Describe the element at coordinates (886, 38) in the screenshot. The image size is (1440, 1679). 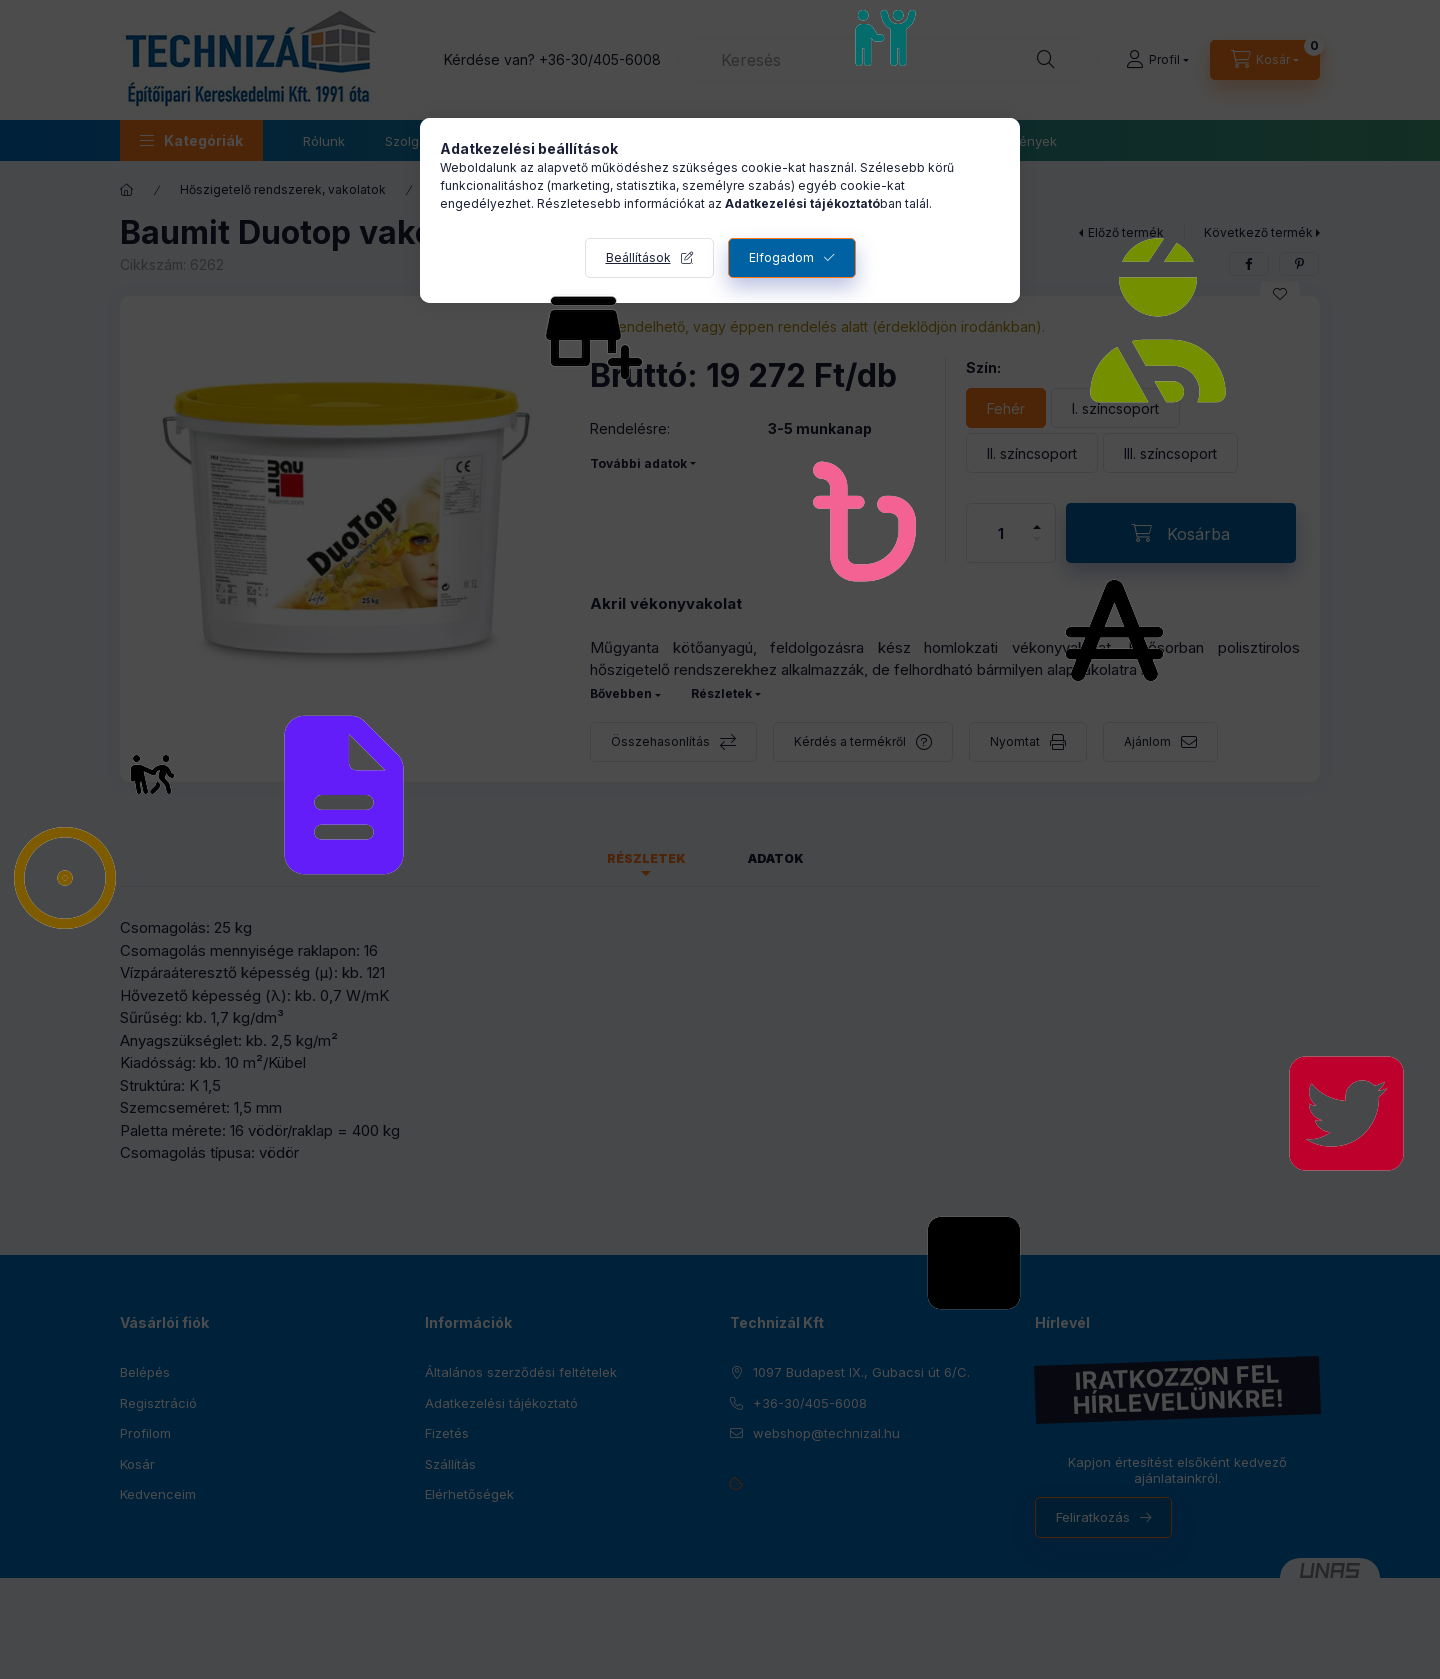
I see `report a robbery or theft incident` at that location.